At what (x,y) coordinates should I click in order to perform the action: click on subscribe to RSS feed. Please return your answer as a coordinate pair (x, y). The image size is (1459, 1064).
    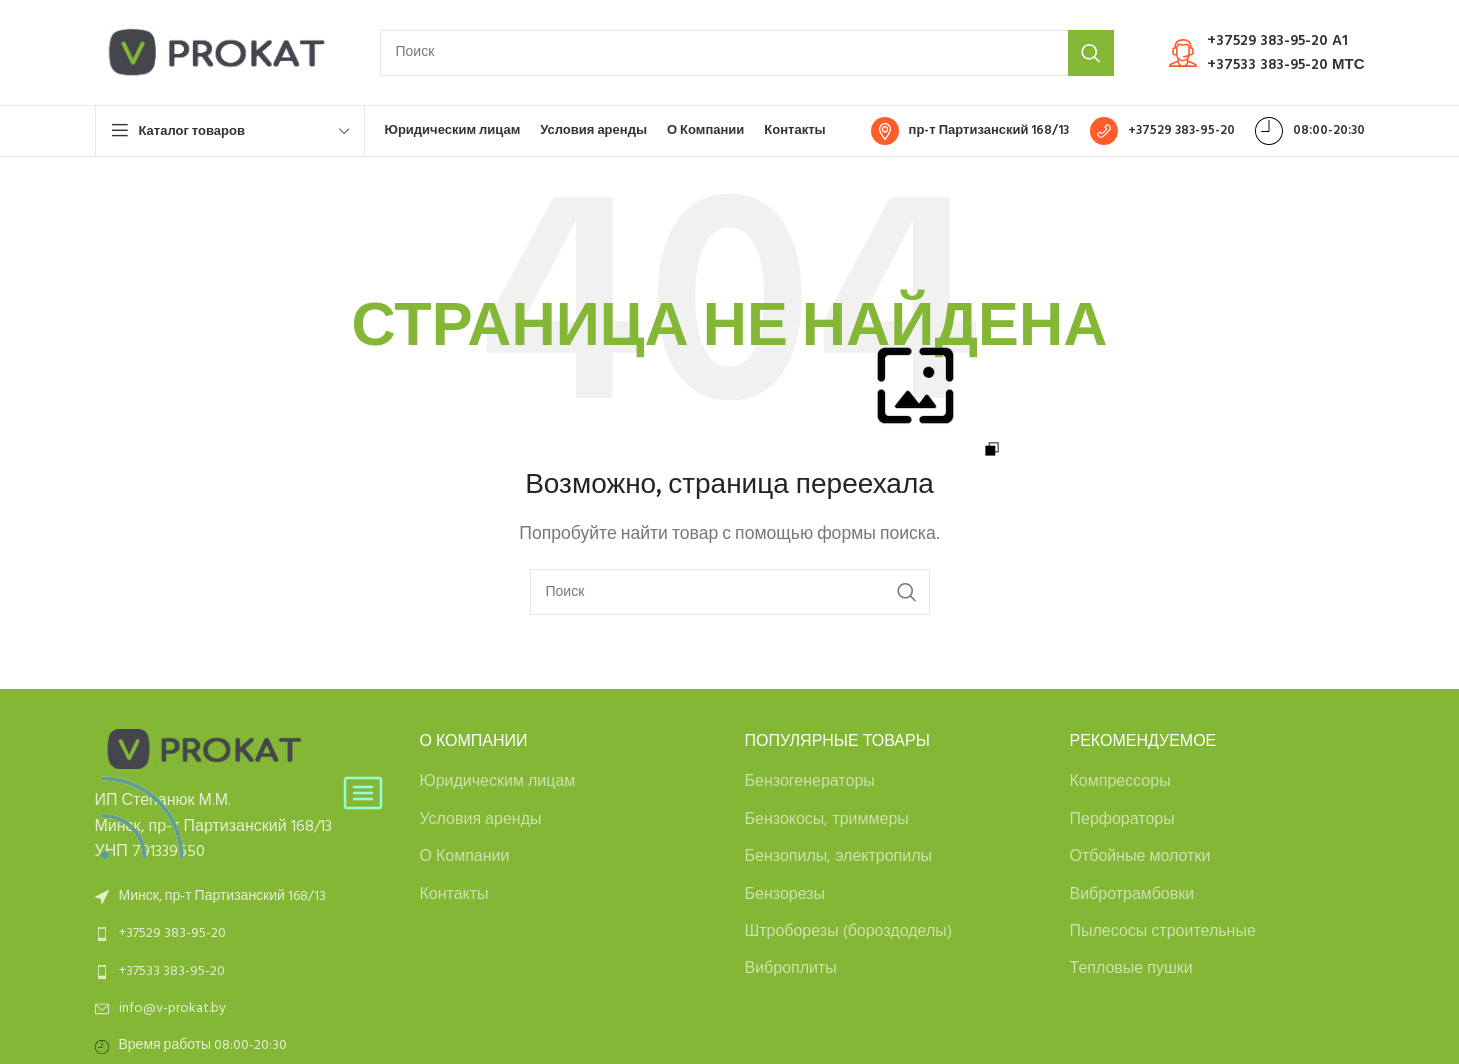
    Looking at the image, I should click on (136, 824).